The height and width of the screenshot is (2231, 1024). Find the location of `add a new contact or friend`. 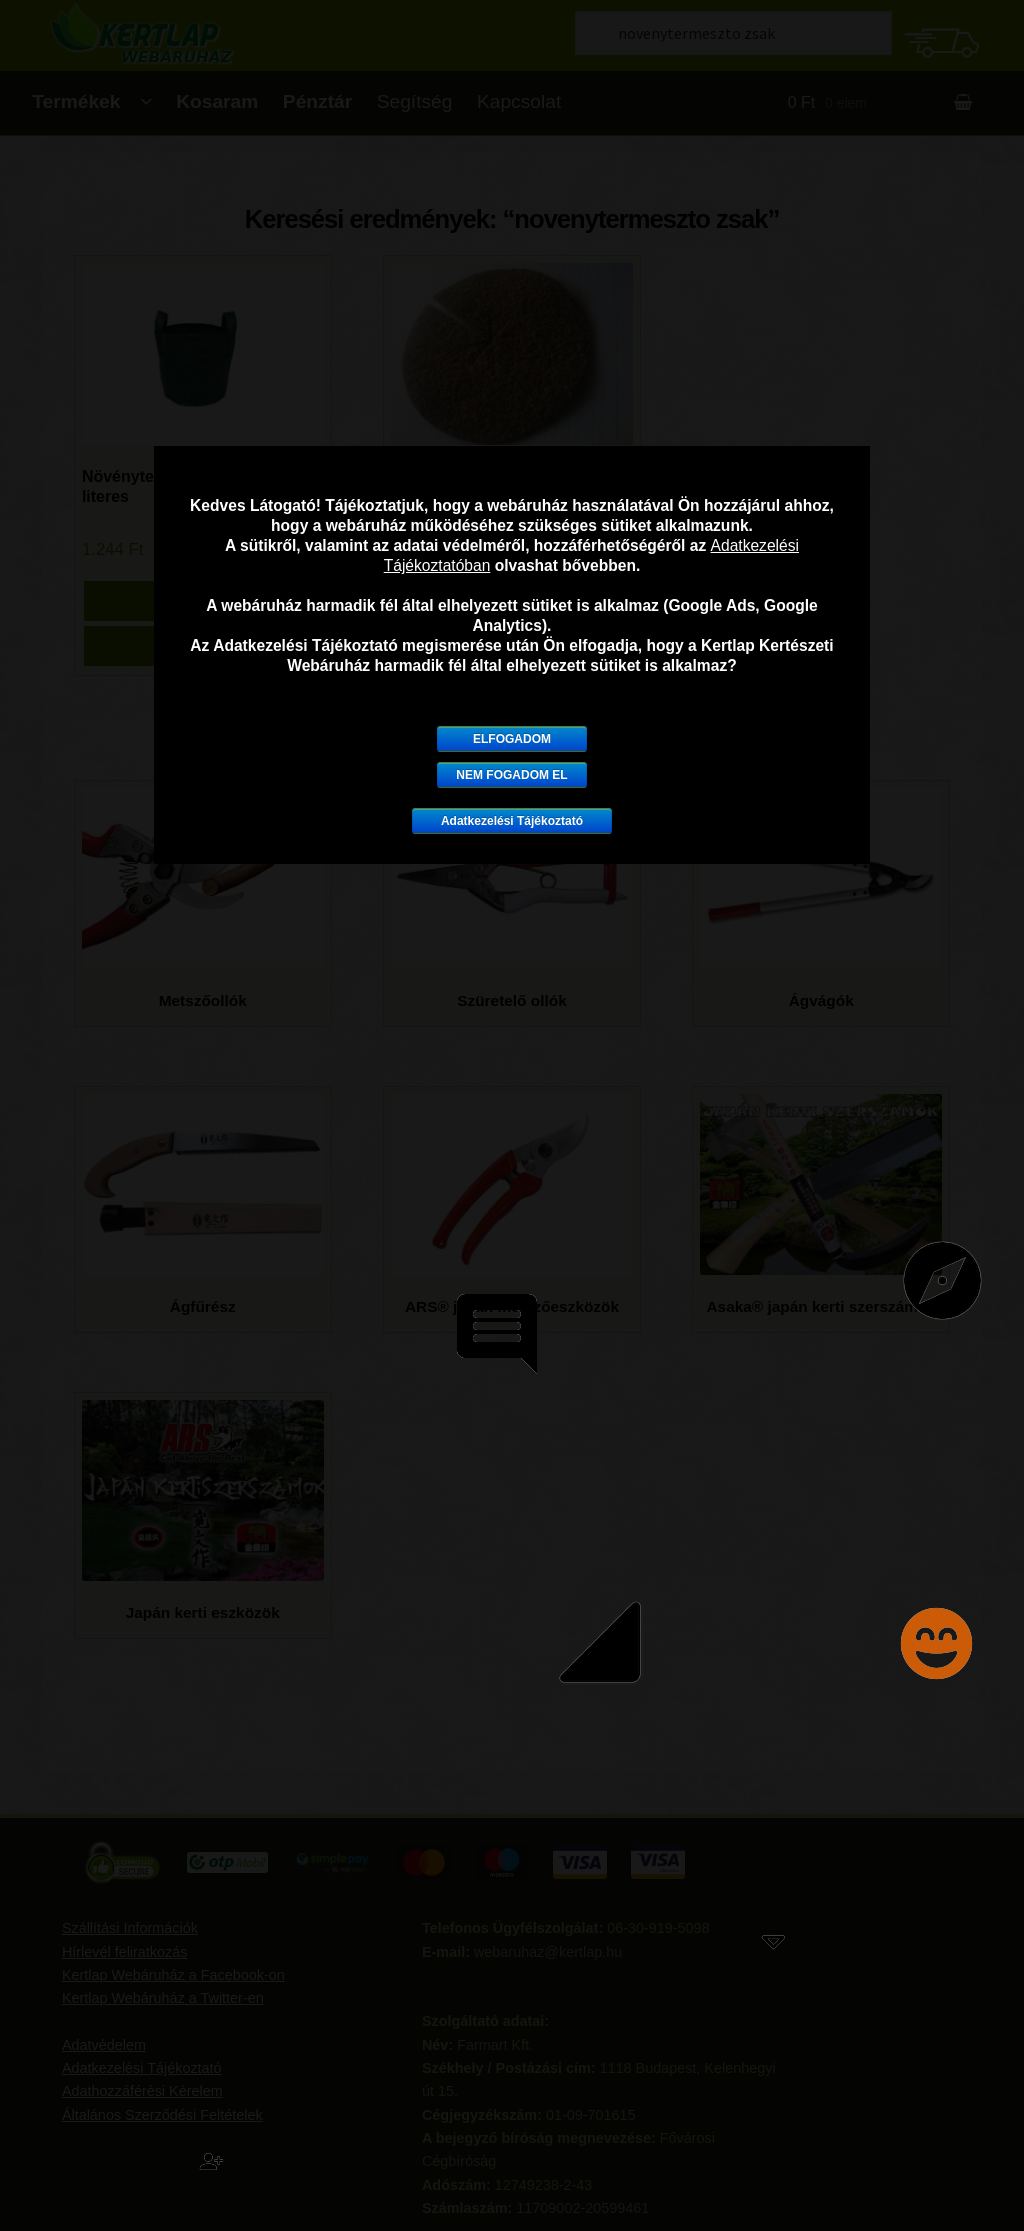

add a new contact or friend is located at coordinates (211, 2161).